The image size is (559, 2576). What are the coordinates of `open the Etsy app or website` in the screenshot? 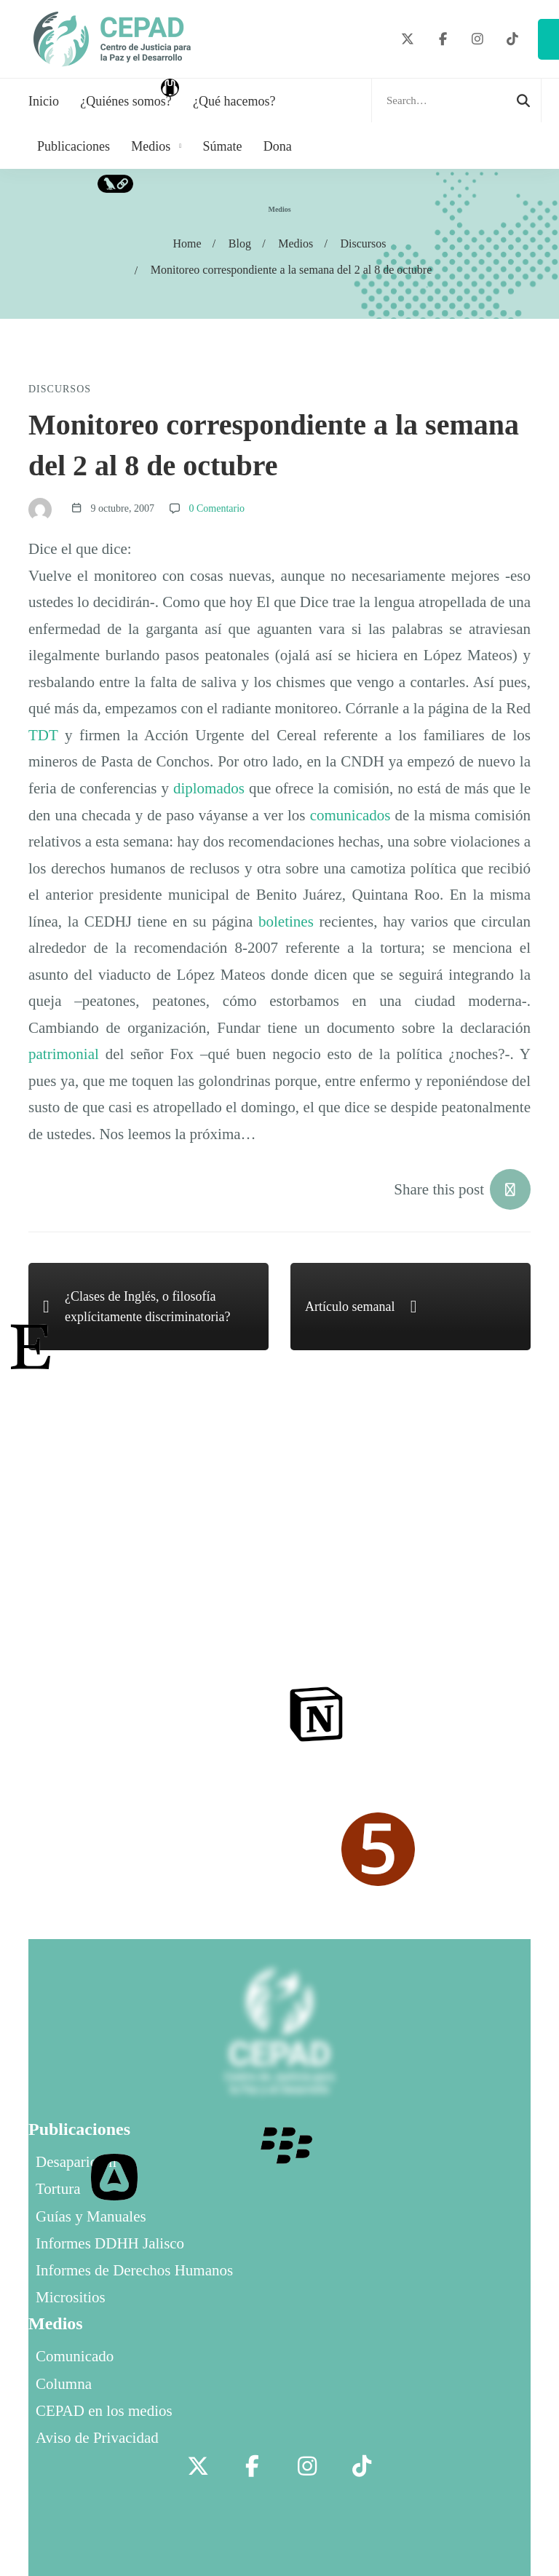 It's located at (31, 1347).